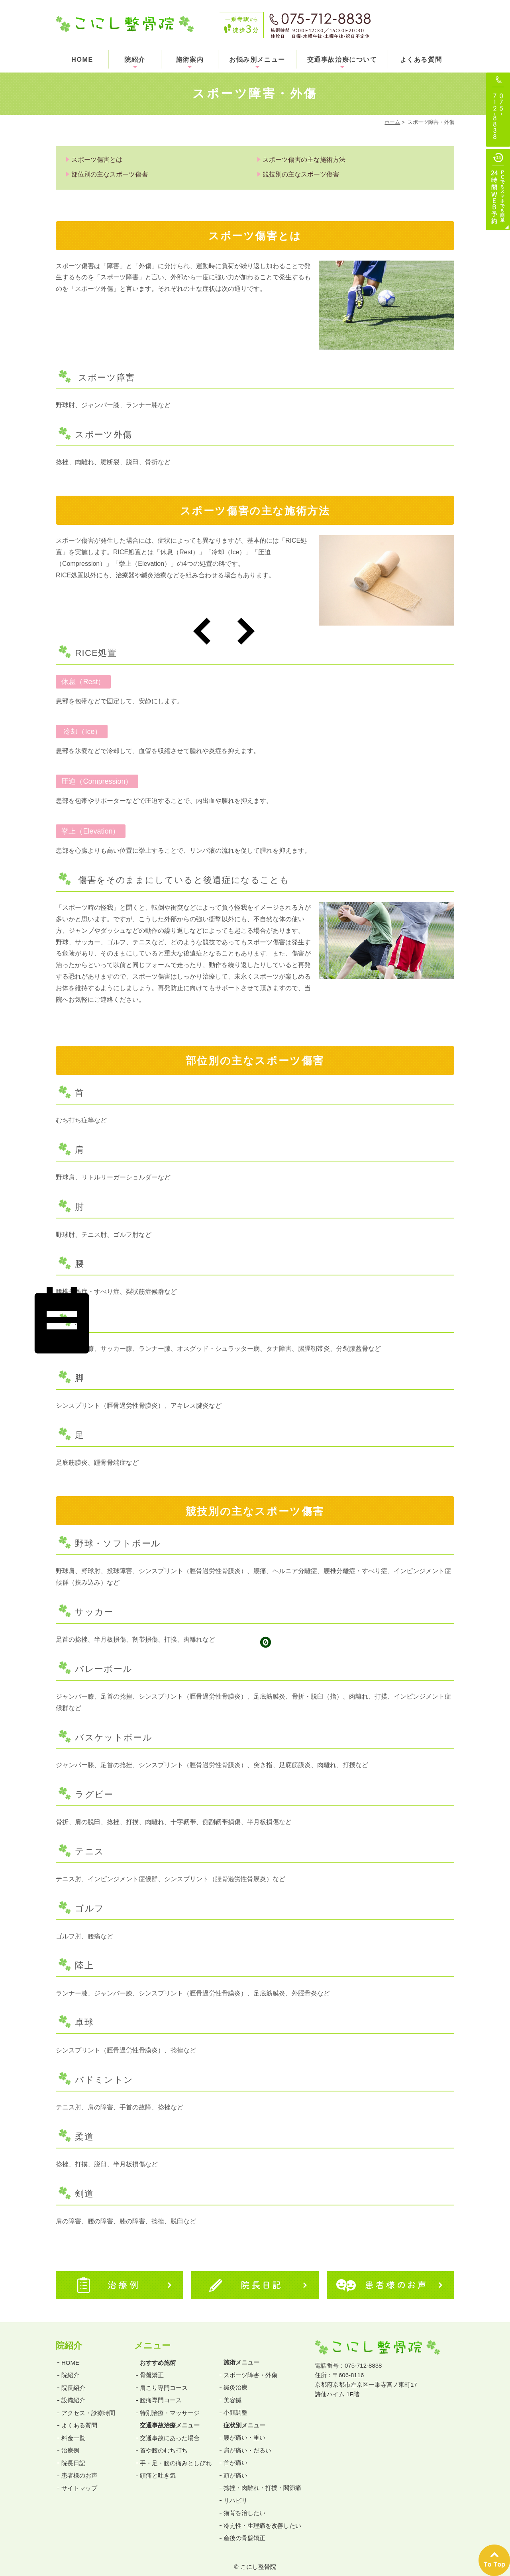 The image size is (510, 2576). Describe the element at coordinates (62, 1323) in the screenshot. I see `view your to-do list` at that location.